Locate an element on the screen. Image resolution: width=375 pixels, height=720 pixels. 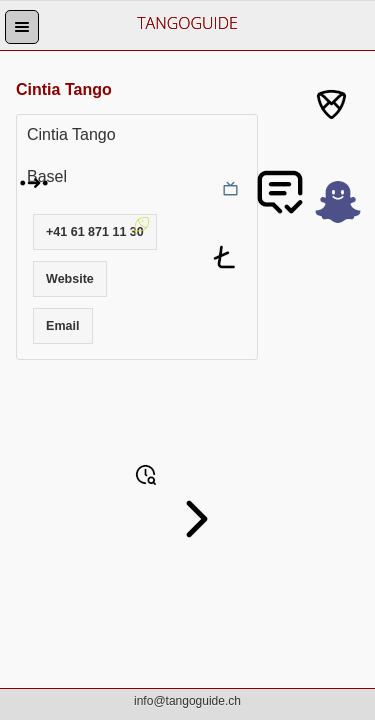
open ctemplar secure email service is located at coordinates (331, 104).